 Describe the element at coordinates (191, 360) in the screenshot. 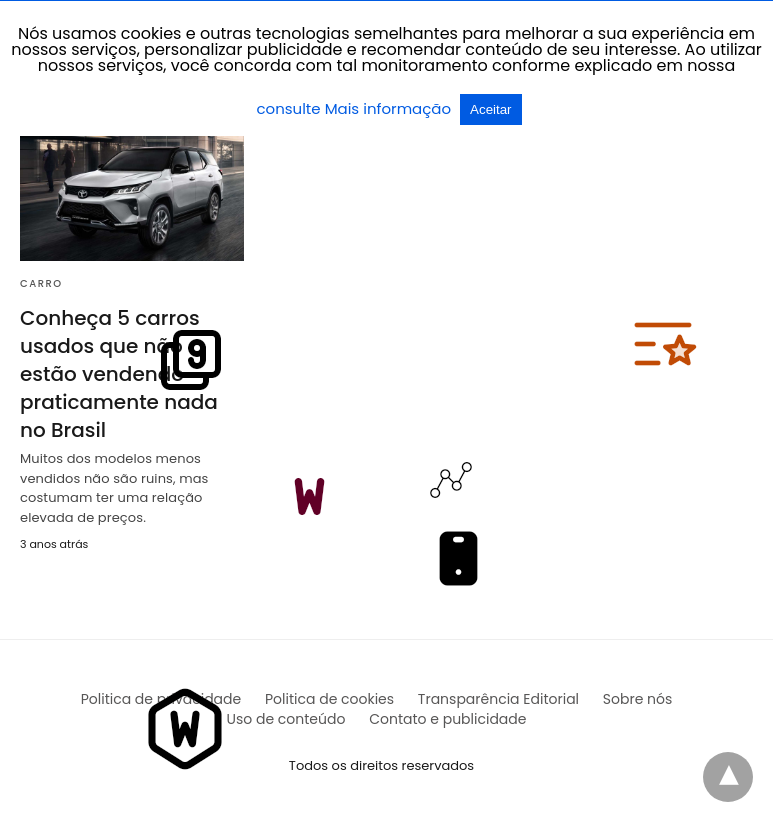

I see `view item 9 in a collection` at that location.